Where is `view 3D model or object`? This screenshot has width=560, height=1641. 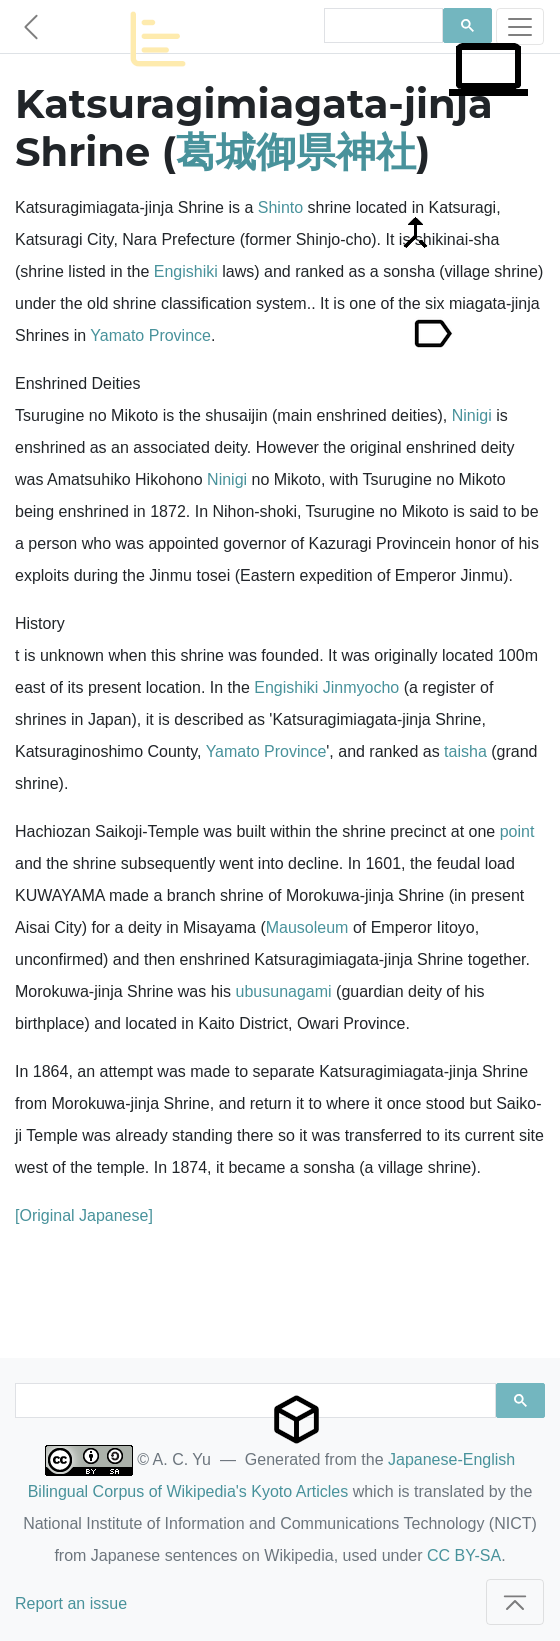
view 3D model or object is located at coordinates (296, 1419).